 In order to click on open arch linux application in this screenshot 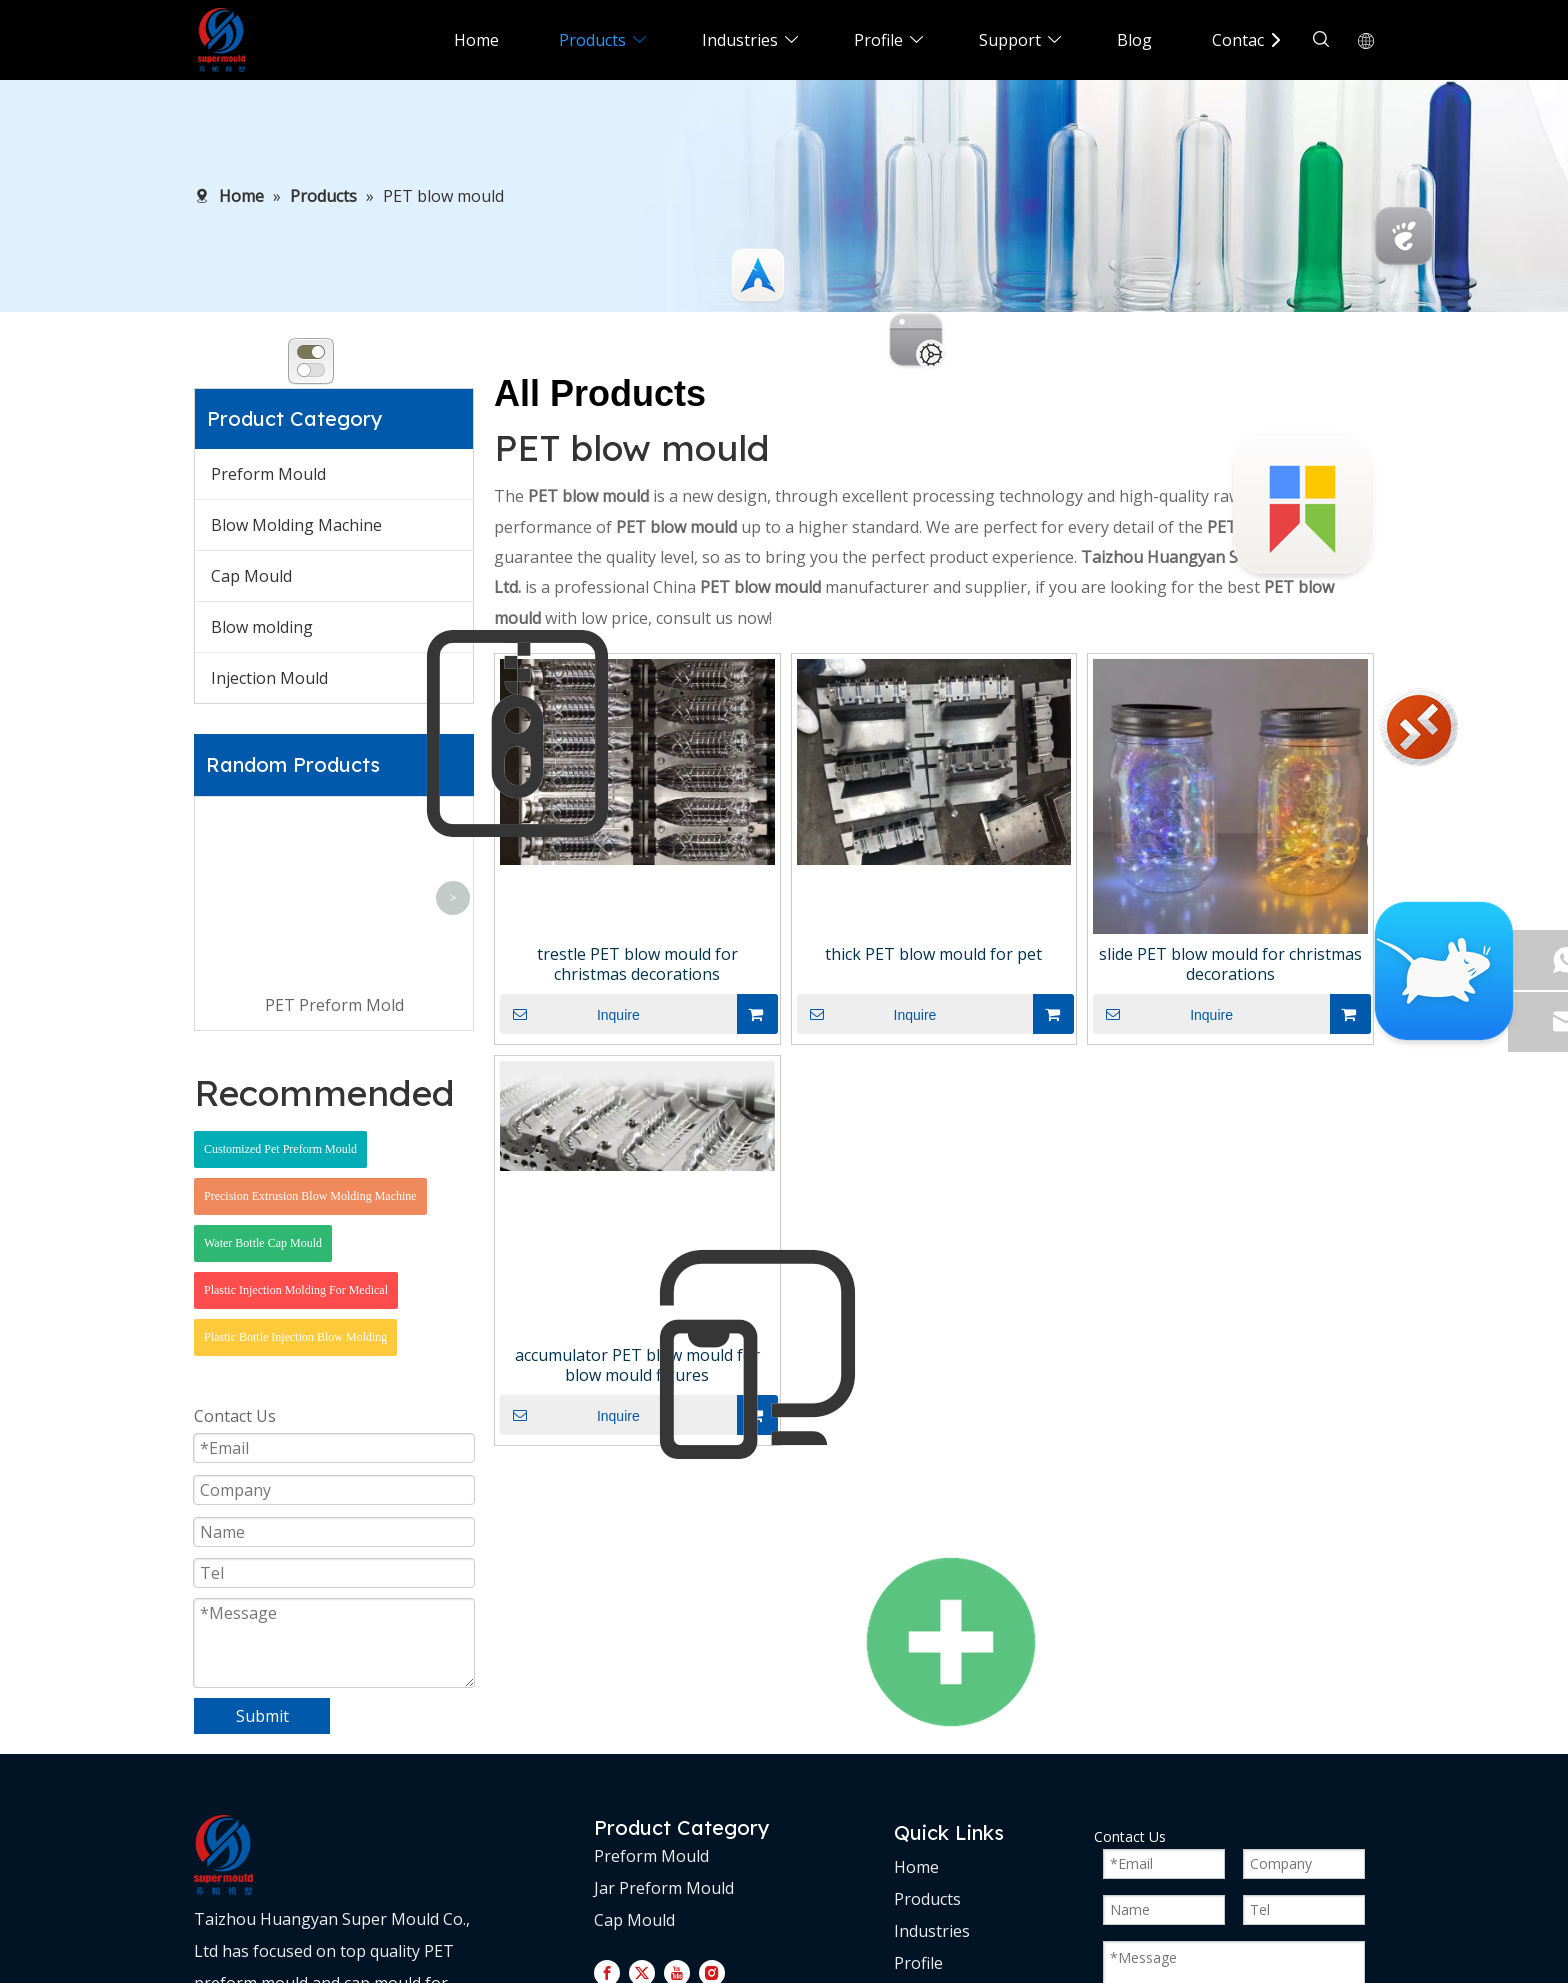, I will do `click(758, 275)`.